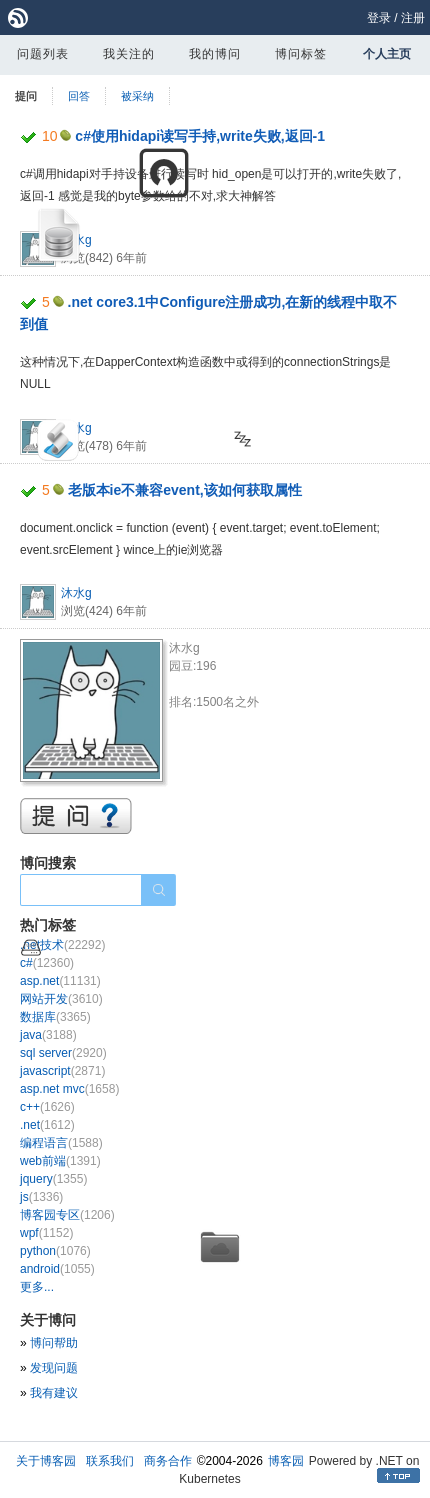  Describe the element at coordinates (59, 236) in the screenshot. I see `open an sql database file` at that location.